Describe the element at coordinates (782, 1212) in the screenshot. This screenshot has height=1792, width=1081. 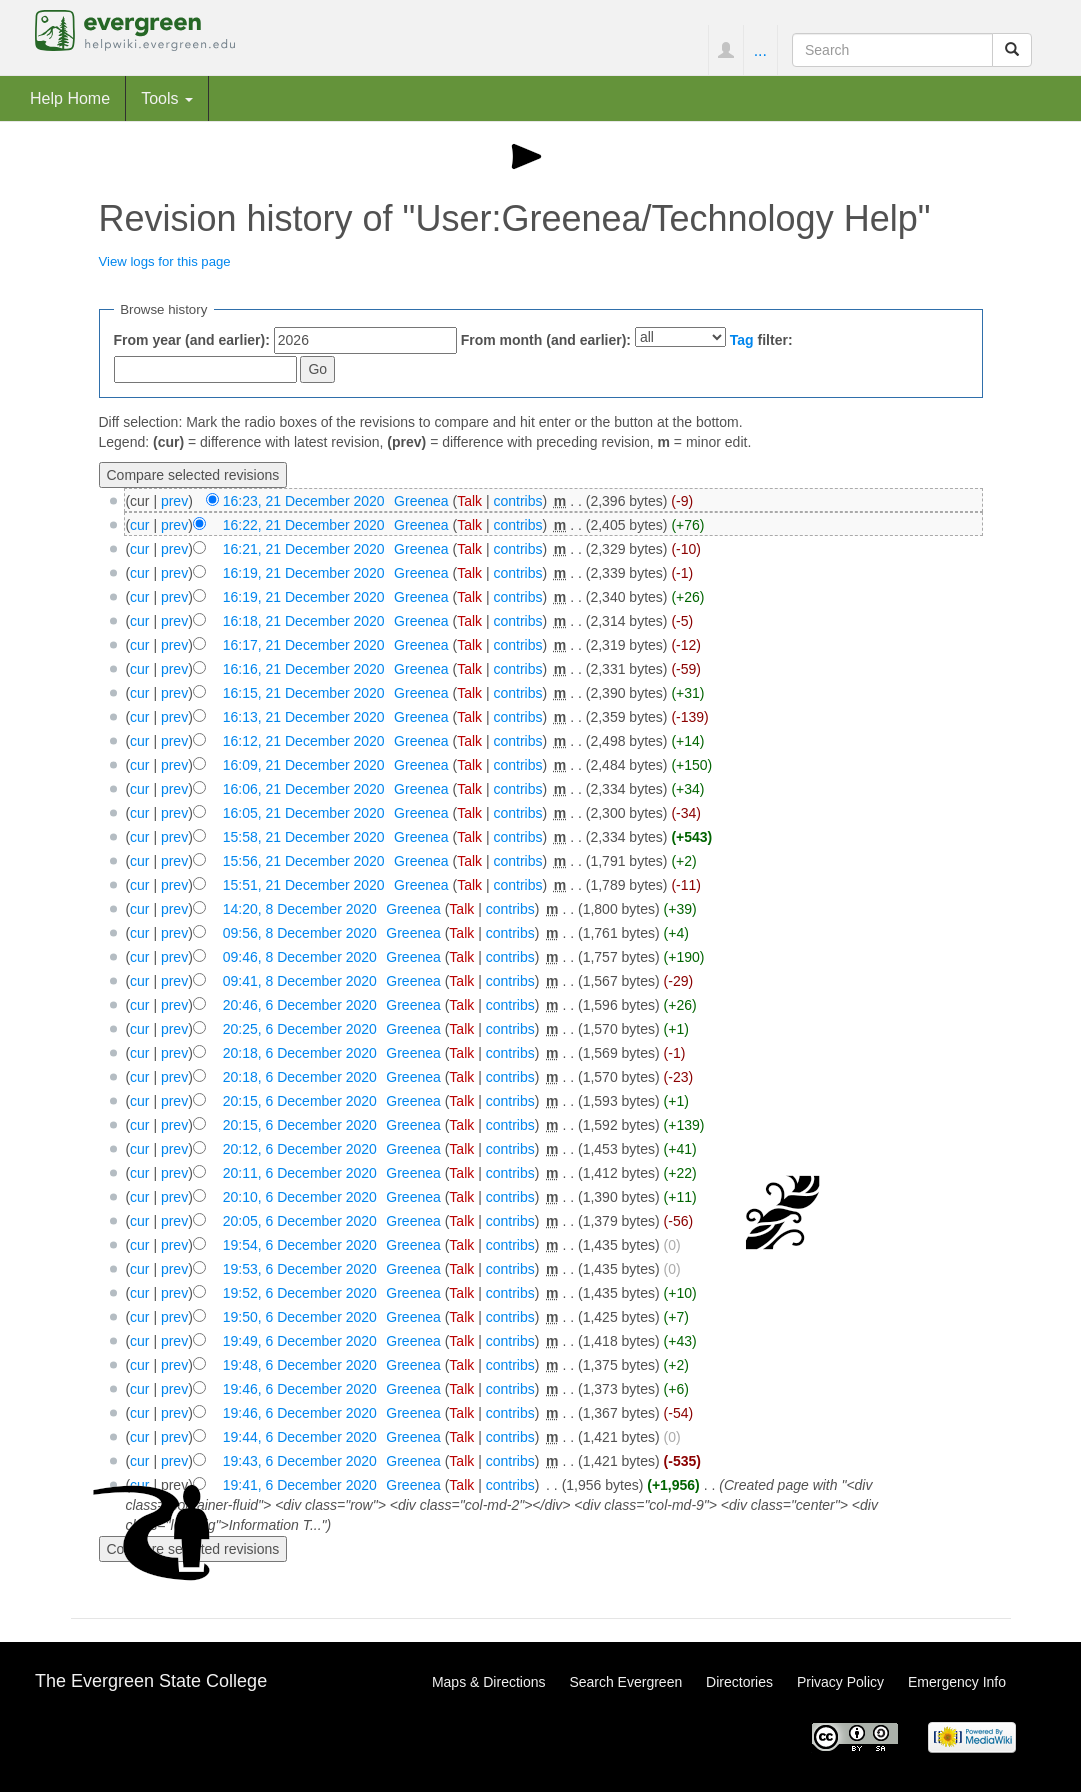
I see `decorative plant or nature-themed game element` at that location.